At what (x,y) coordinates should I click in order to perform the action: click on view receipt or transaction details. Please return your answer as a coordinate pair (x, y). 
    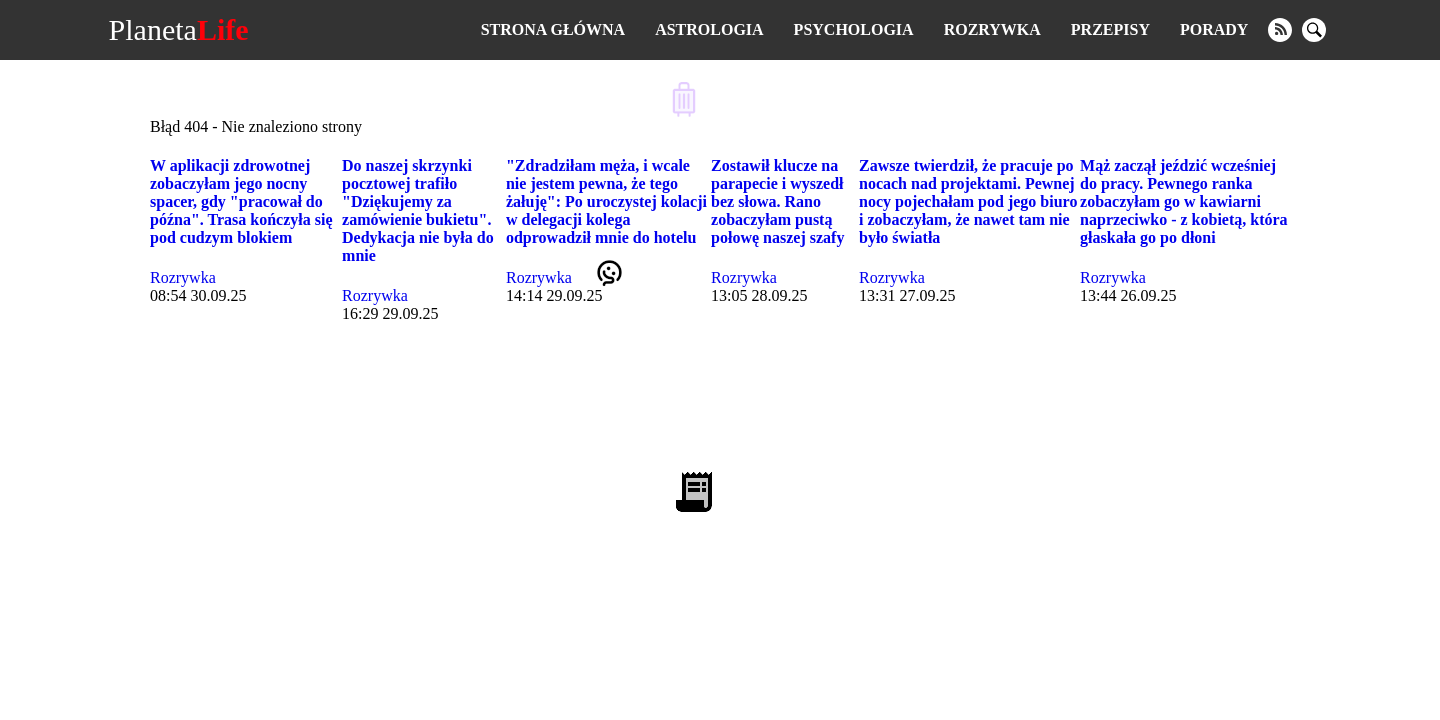
    Looking at the image, I should click on (694, 492).